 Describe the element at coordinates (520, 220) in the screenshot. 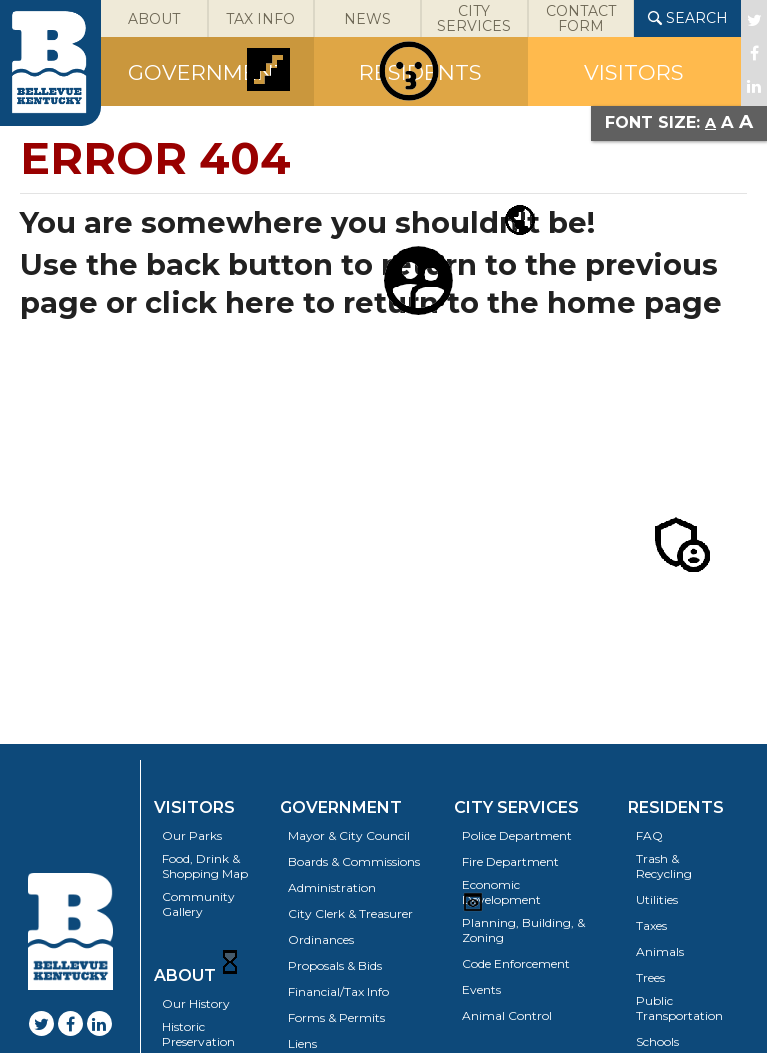

I see `access public or global content` at that location.